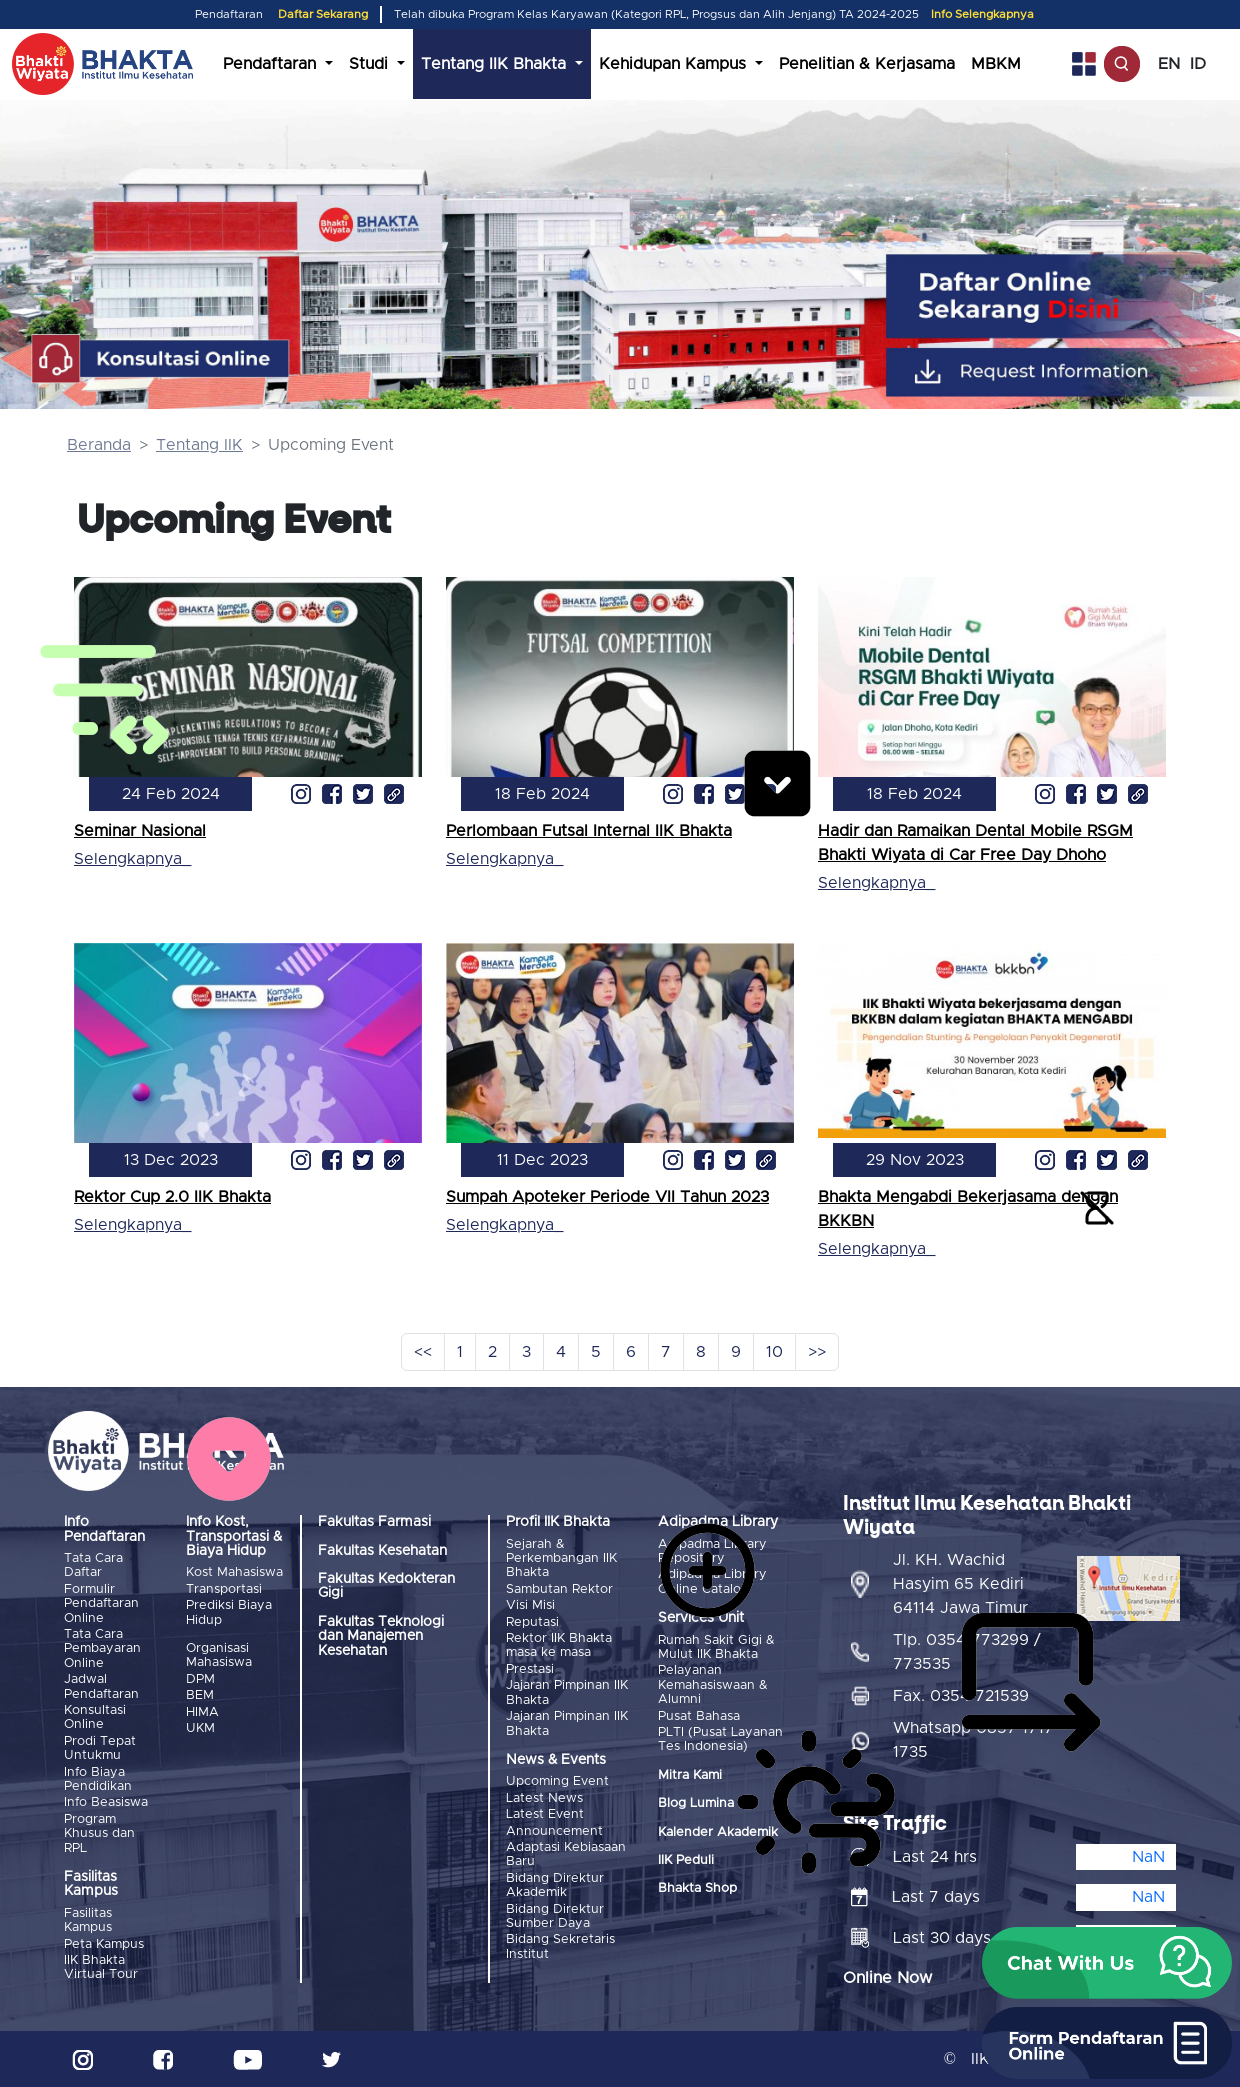 The width and height of the screenshot is (1240, 2087). I want to click on expand dropdown menu or content, so click(777, 783).